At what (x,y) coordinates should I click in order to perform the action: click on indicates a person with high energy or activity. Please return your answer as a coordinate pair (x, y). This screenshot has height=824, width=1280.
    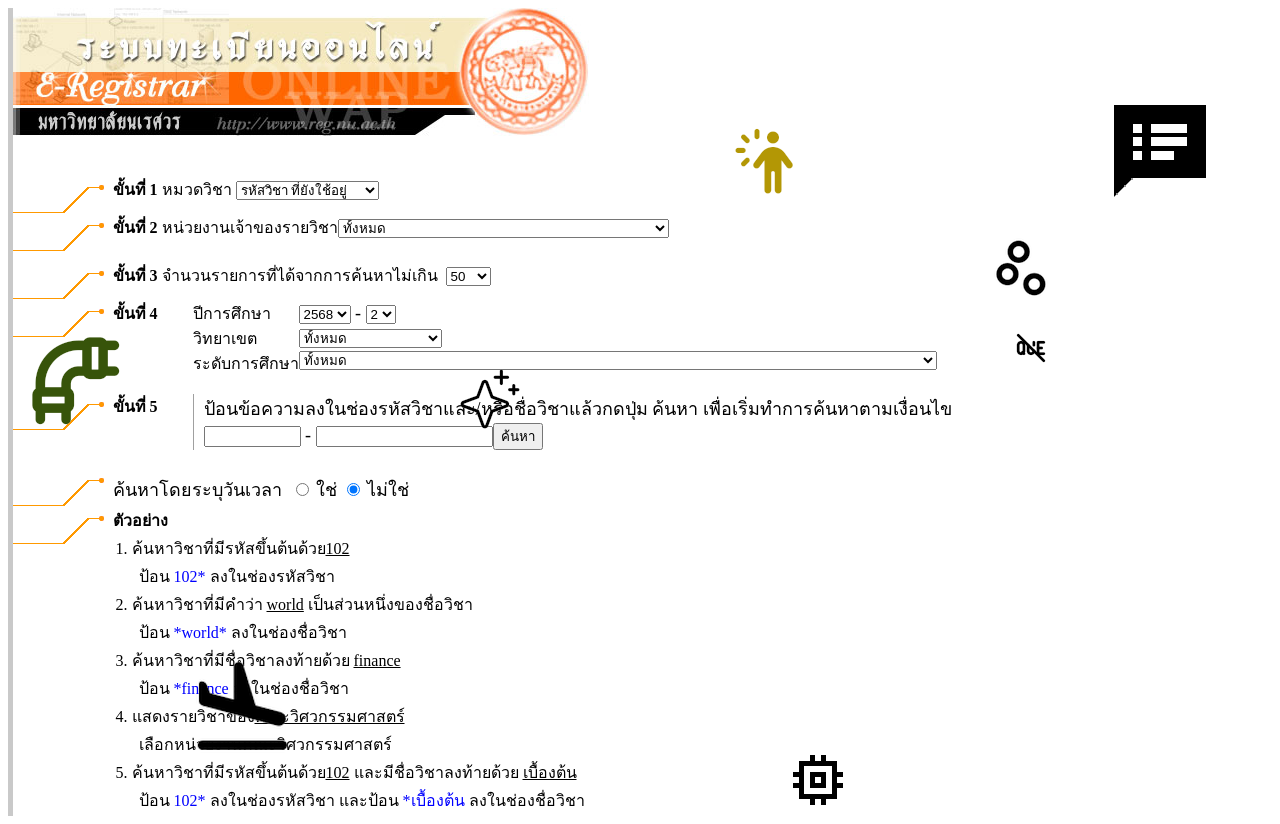
    Looking at the image, I should click on (769, 162).